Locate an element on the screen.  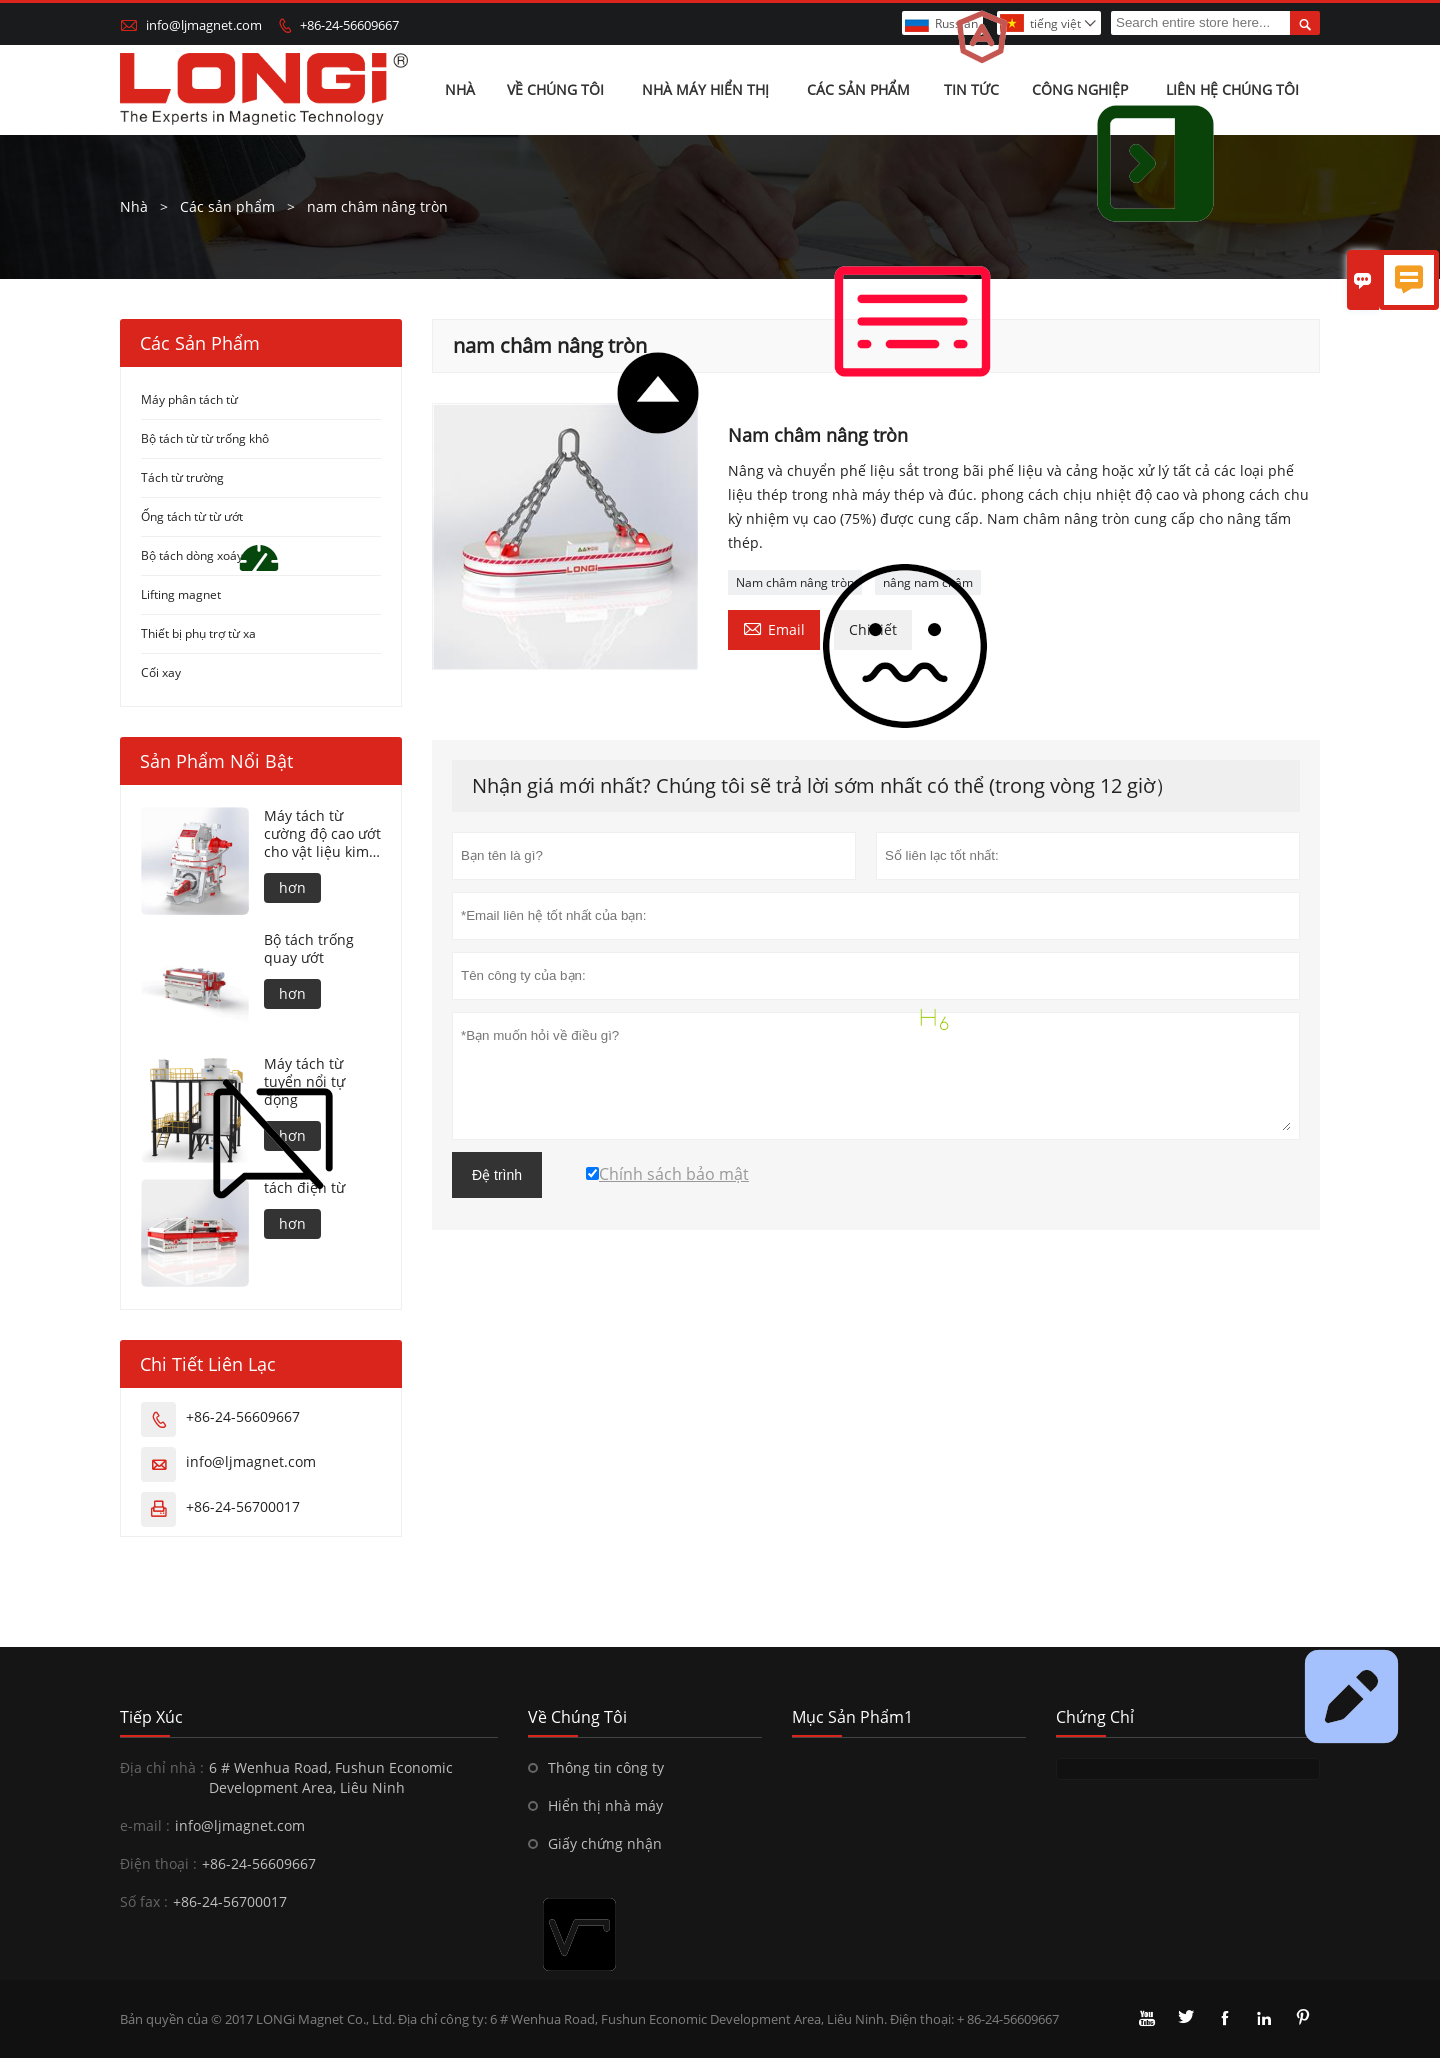
collapse an expanded section is located at coordinates (658, 393).